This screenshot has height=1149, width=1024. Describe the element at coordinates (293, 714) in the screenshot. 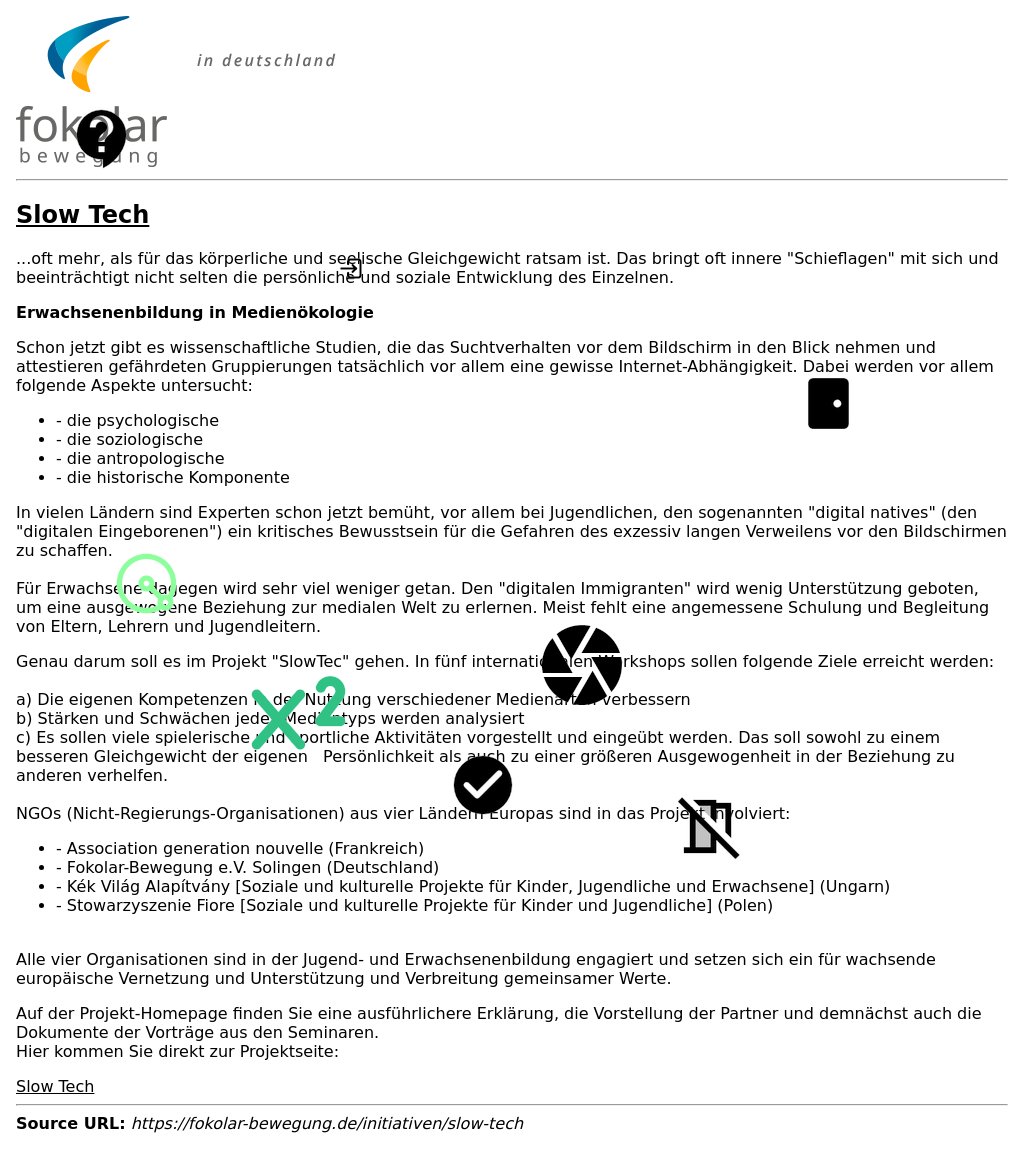

I see `format text as superscript` at that location.